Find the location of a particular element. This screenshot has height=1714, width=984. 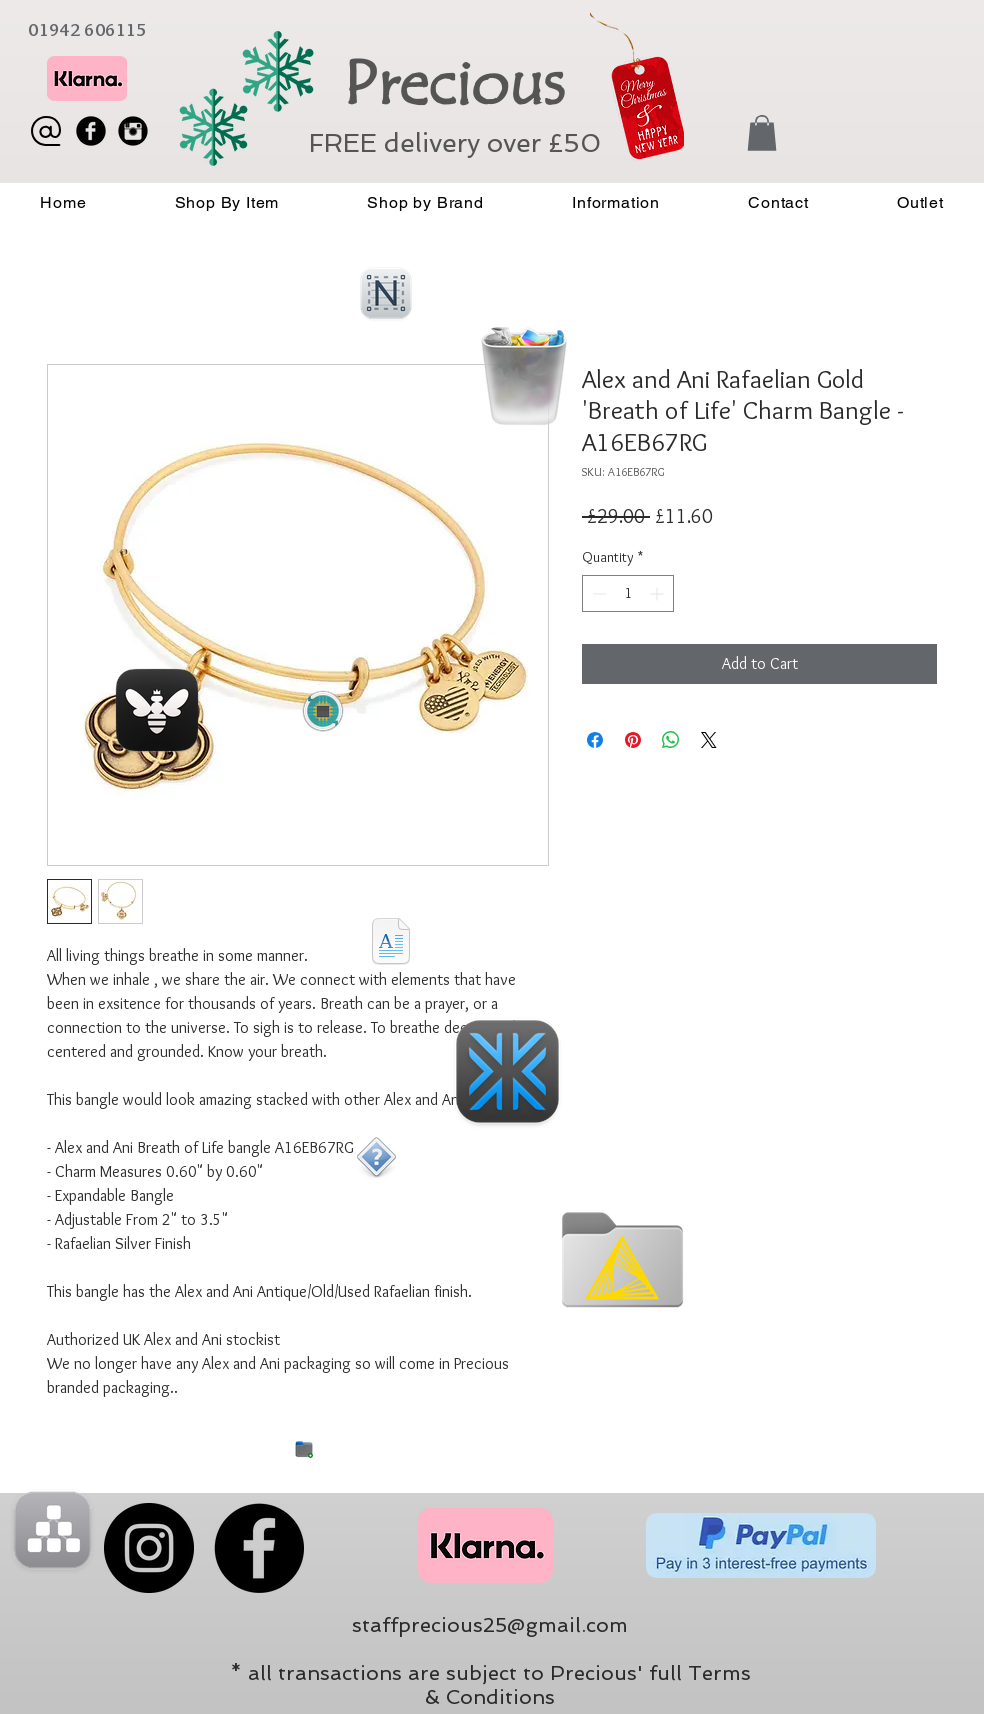

open knime workflow projects folder is located at coordinates (622, 1263).